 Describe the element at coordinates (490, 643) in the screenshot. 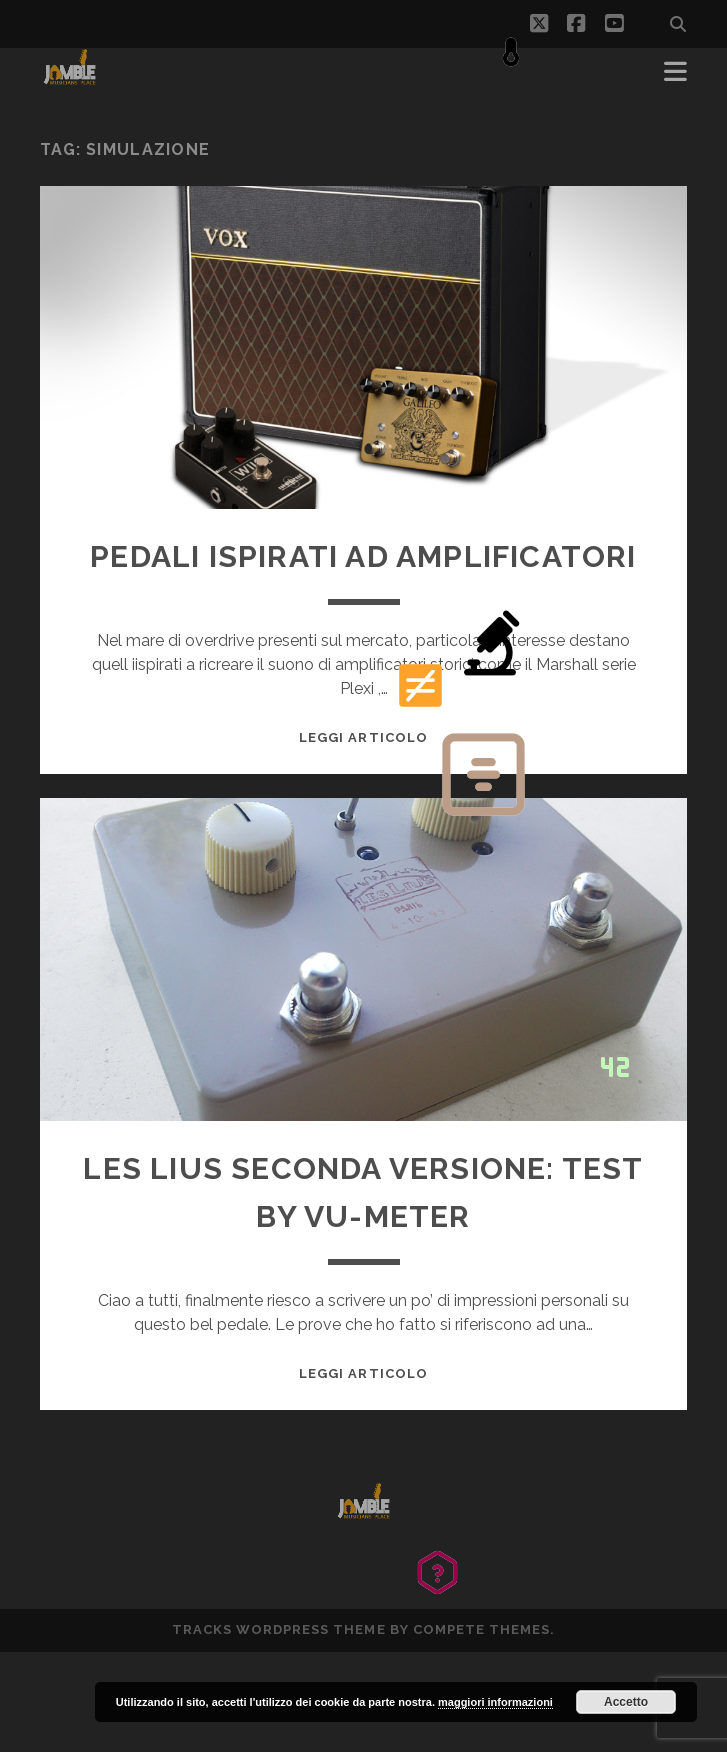

I see `access scientific or research tools` at that location.